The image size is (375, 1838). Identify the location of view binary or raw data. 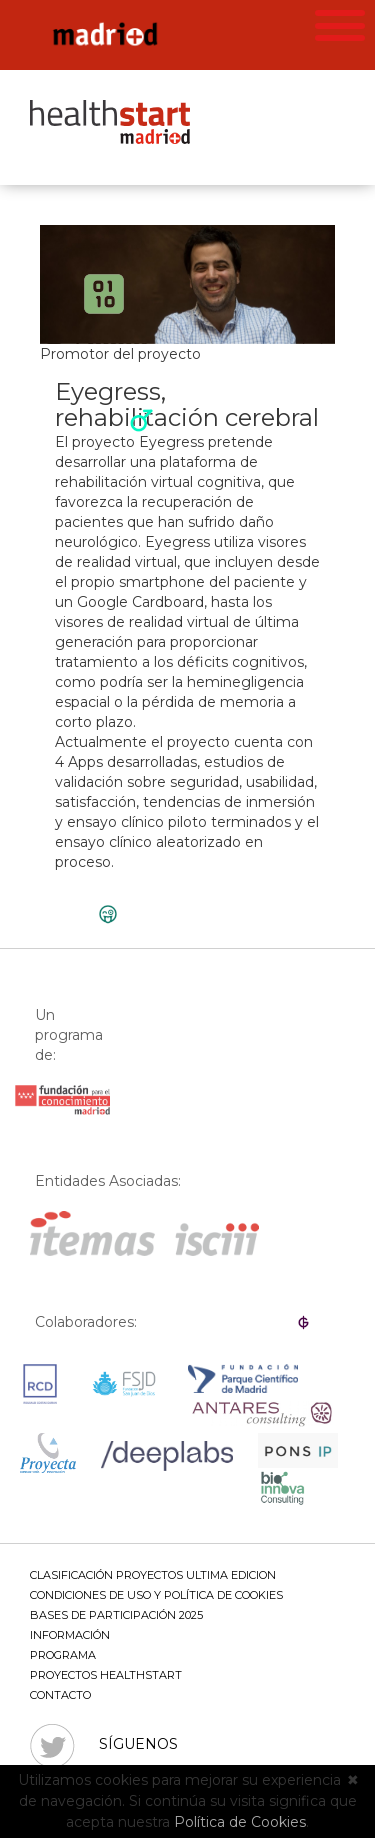
(104, 294).